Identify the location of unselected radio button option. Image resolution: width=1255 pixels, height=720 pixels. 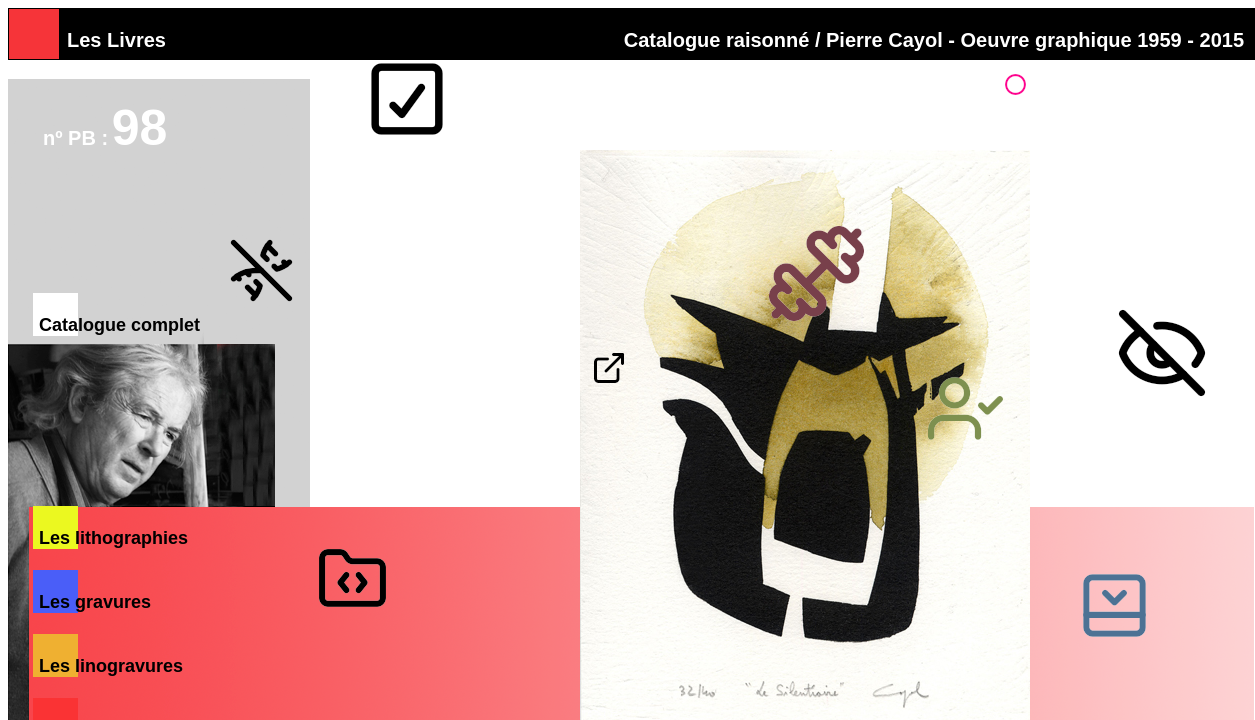
(1015, 84).